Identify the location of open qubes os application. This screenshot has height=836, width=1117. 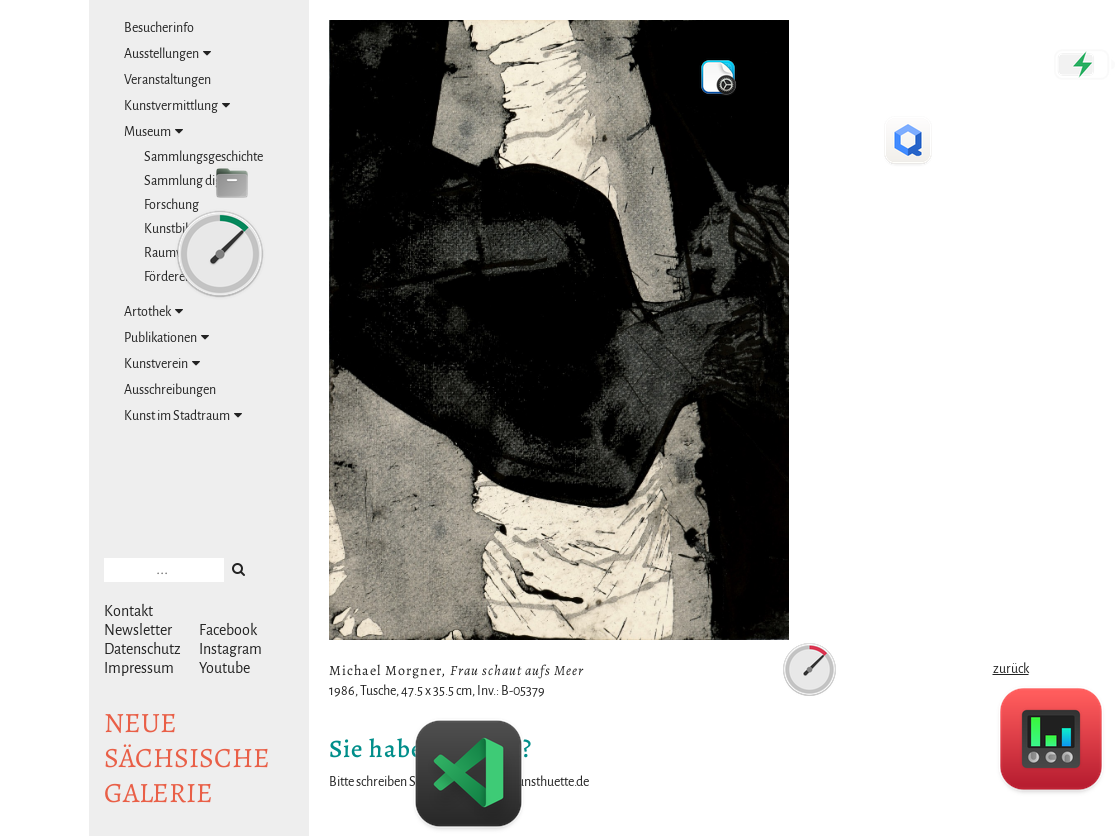
(908, 140).